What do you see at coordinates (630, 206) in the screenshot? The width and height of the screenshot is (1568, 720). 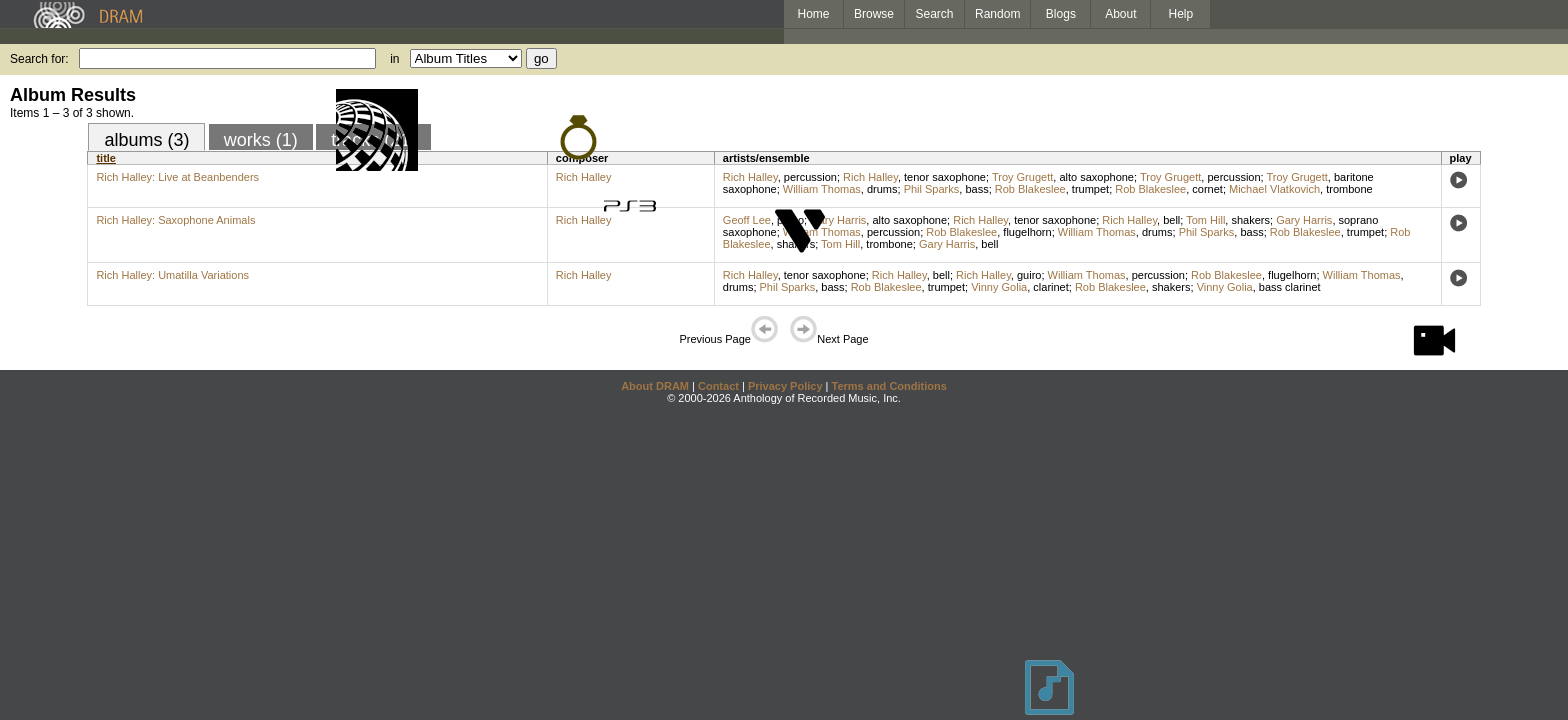 I see `PlayStation 3 brand logo` at bounding box center [630, 206].